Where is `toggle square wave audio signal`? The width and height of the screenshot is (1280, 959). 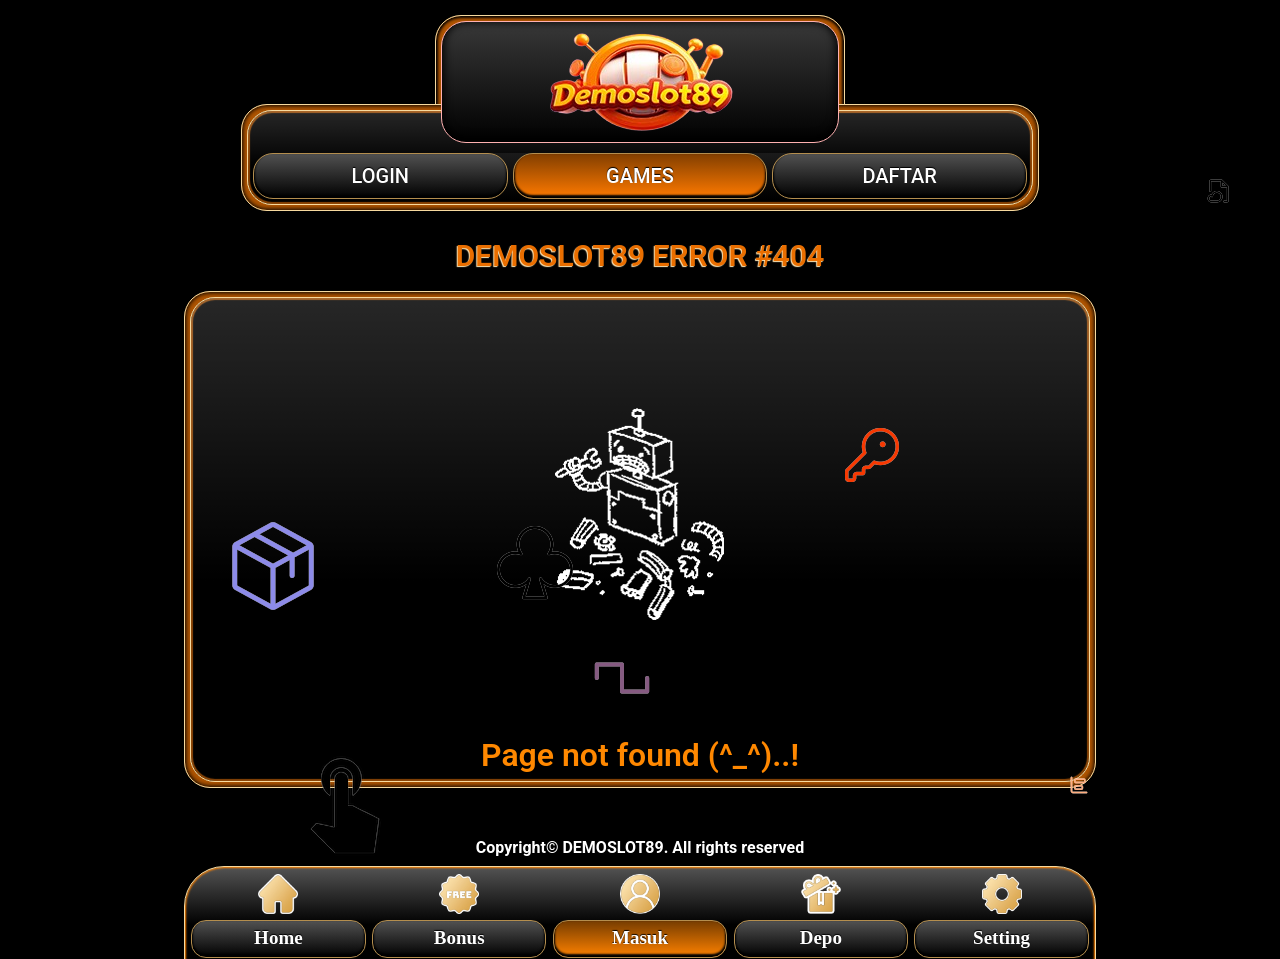 toggle square wave audio signal is located at coordinates (622, 678).